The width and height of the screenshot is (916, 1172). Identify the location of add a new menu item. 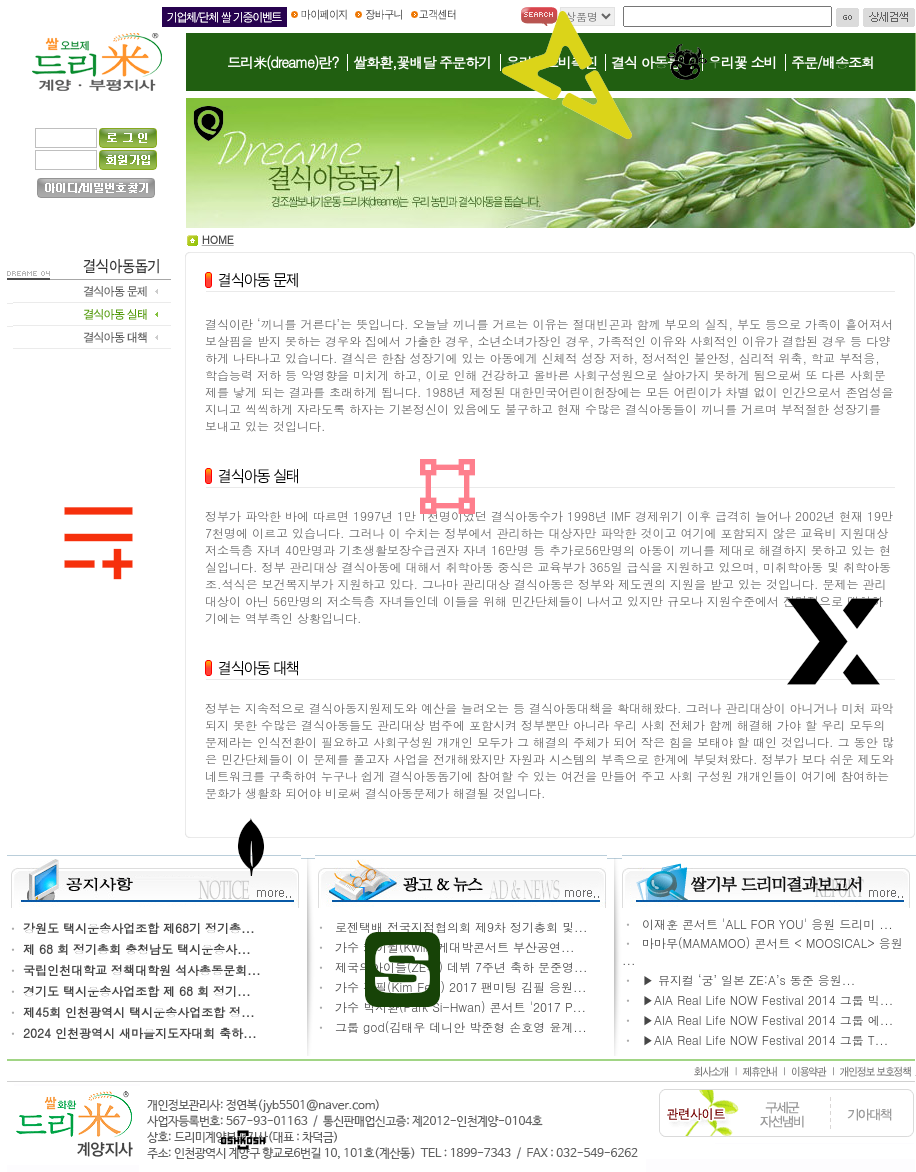
(98, 537).